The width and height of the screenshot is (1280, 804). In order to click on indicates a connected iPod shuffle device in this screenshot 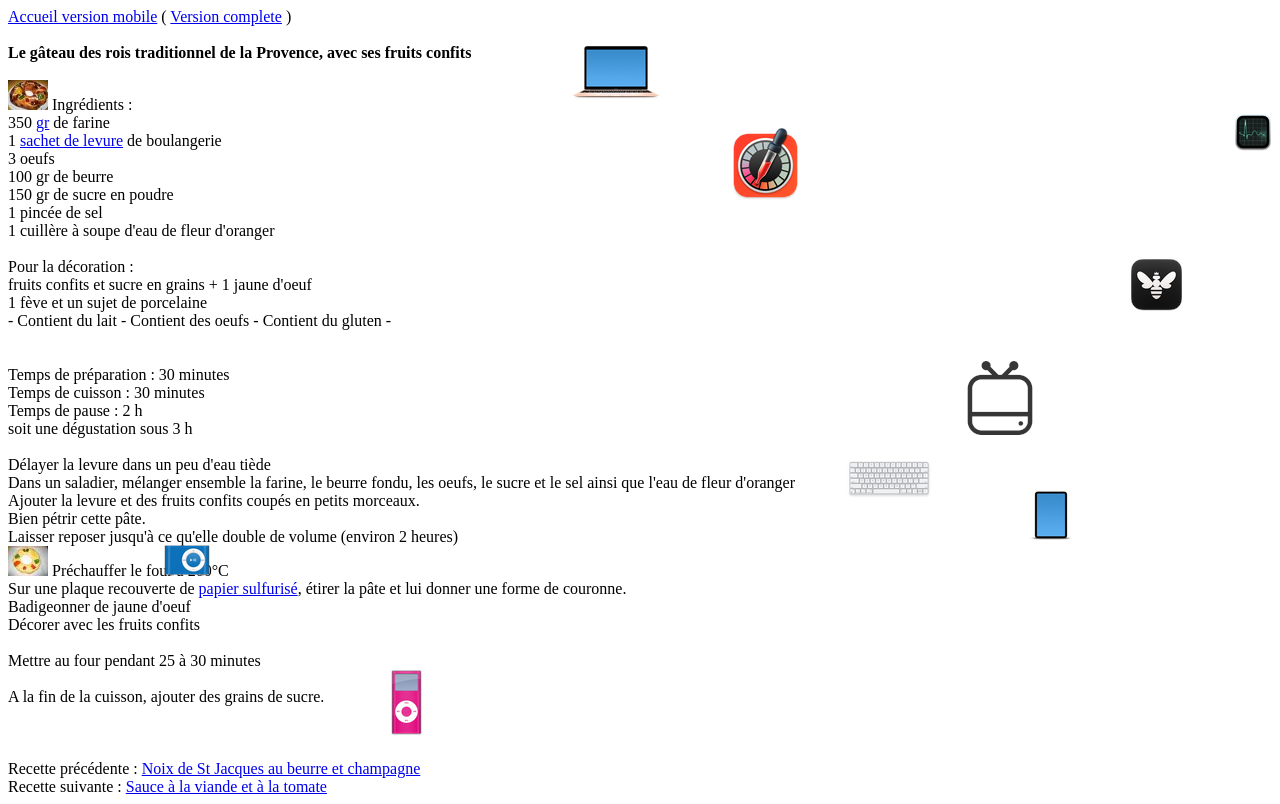, I will do `click(187, 552)`.